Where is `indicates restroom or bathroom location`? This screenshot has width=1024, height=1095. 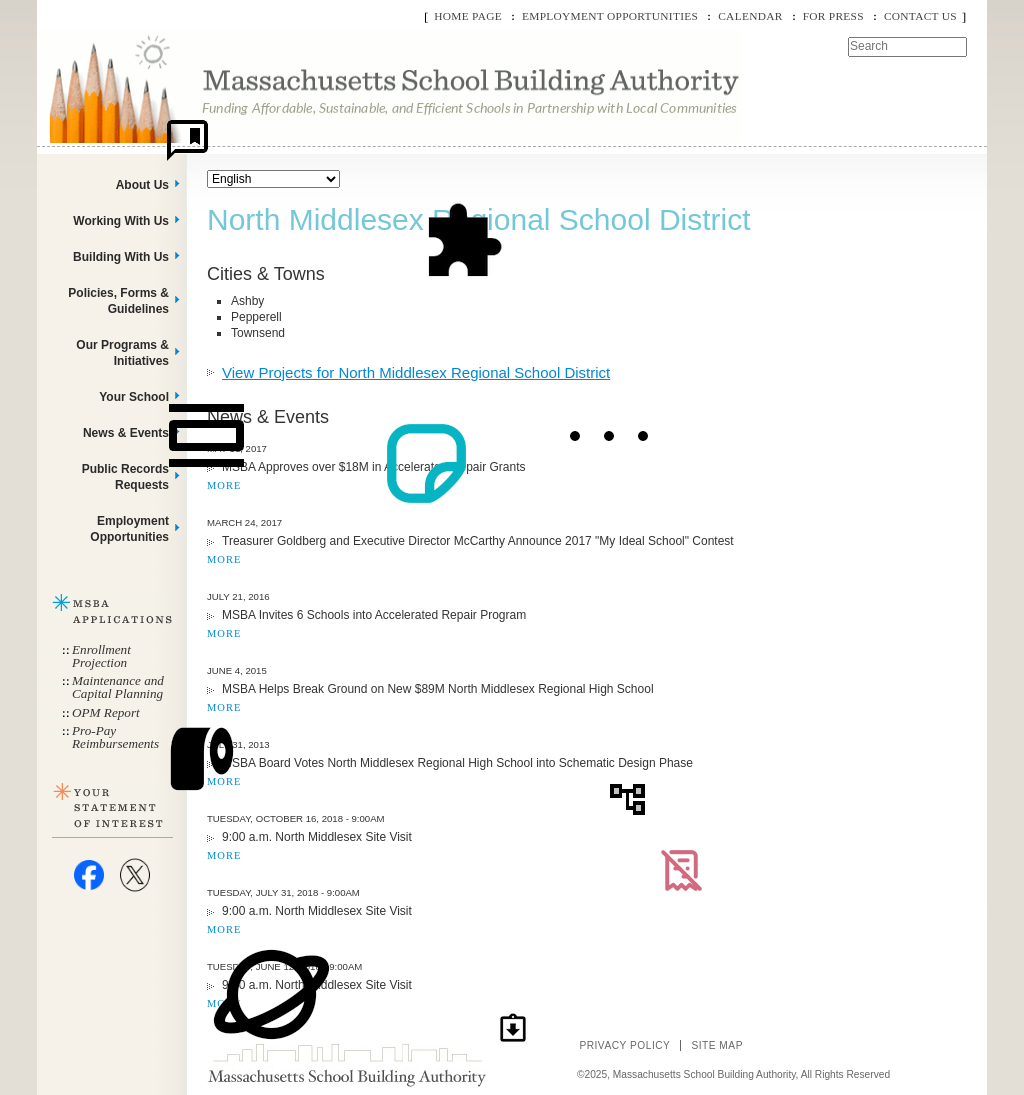
indicates restroom or bathroom location is located at coordinates (202, 755).